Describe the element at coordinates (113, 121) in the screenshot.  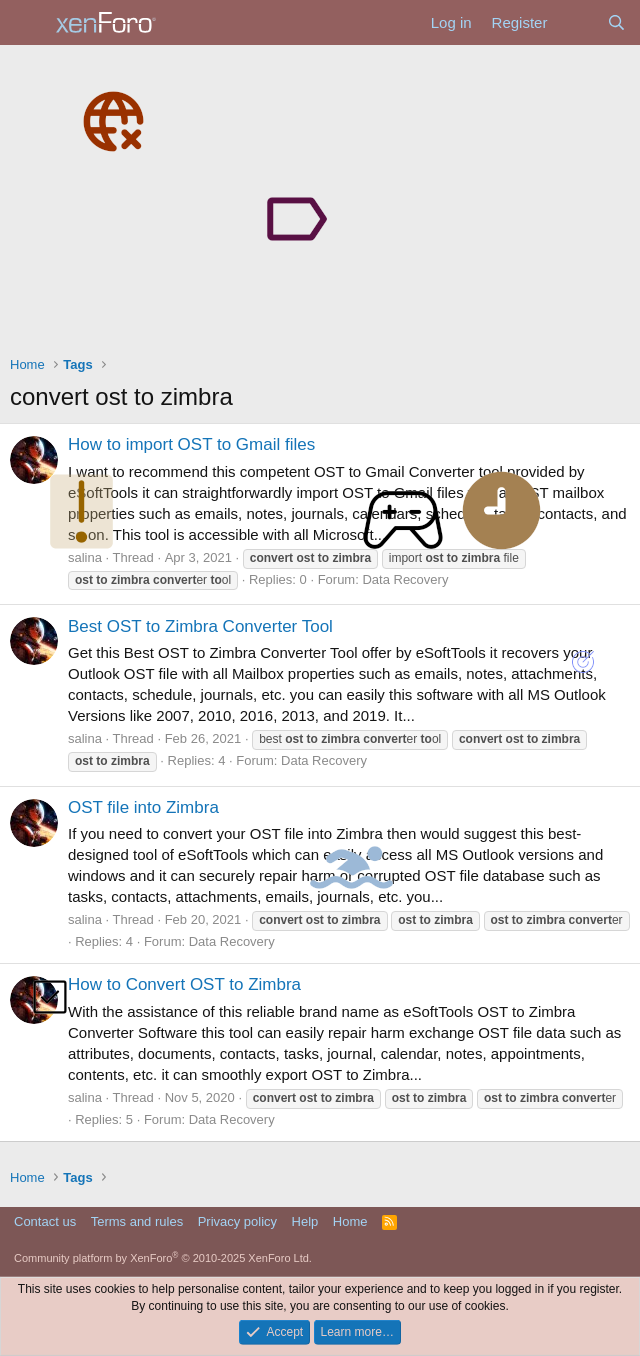
I see `disconnect from the internet` at that location.